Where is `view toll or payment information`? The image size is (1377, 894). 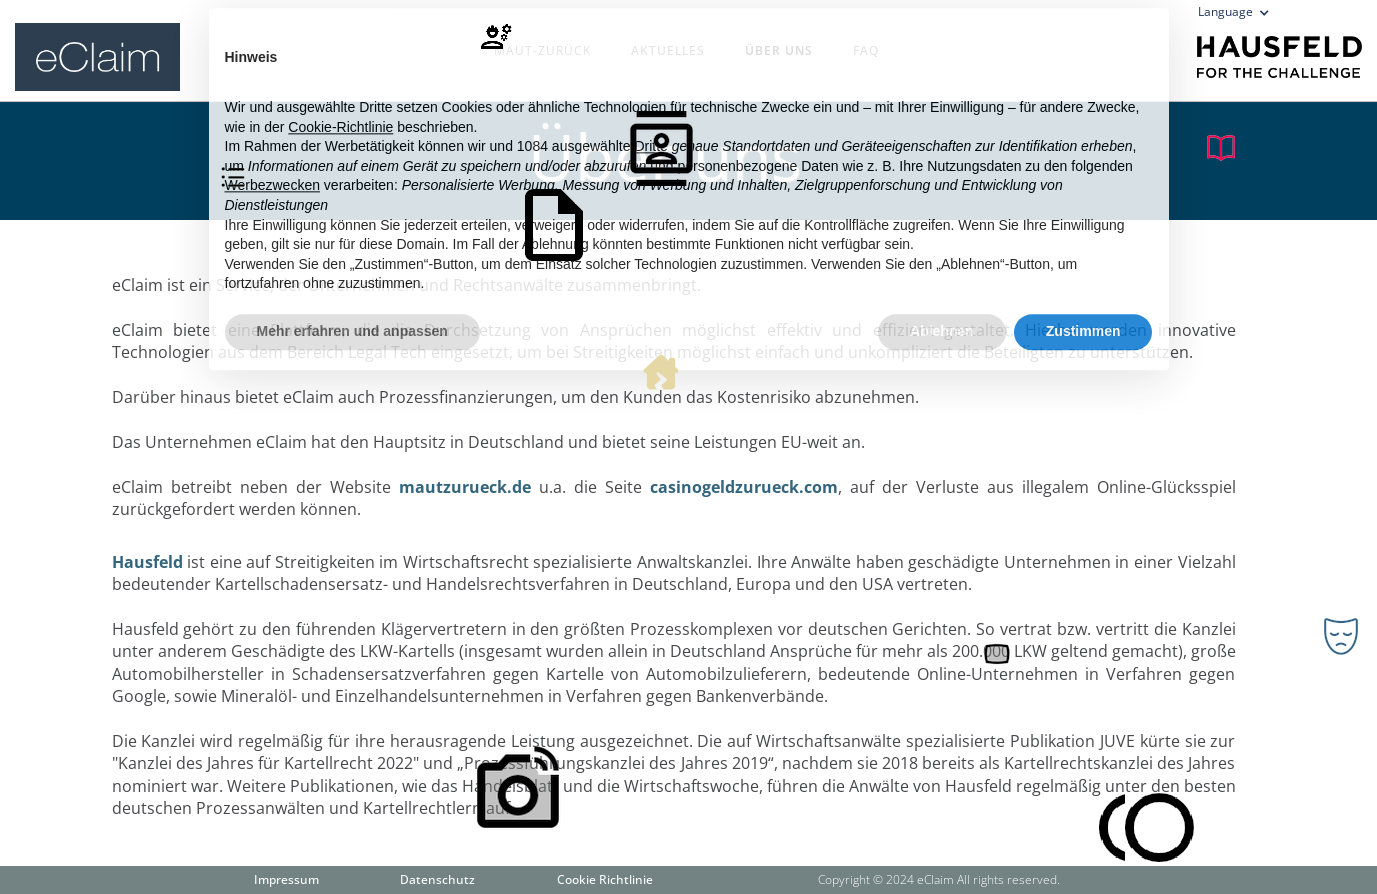 view toll or payment information is located at coordinates (1146, 827).